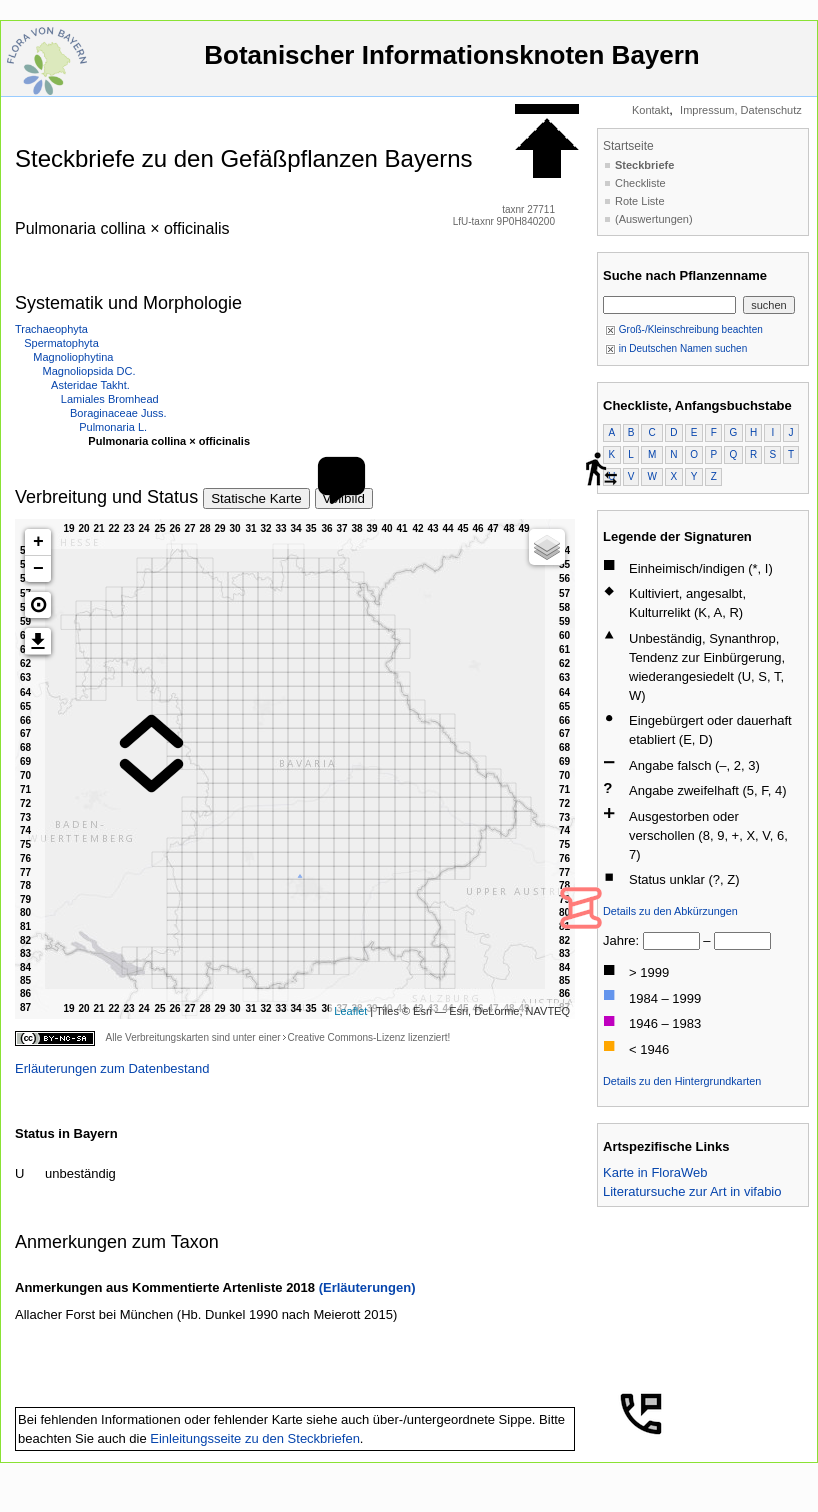  Describe the element at coordinates (581, 908) in the screenshot. I see `thread or sewing-related tools` at that location.